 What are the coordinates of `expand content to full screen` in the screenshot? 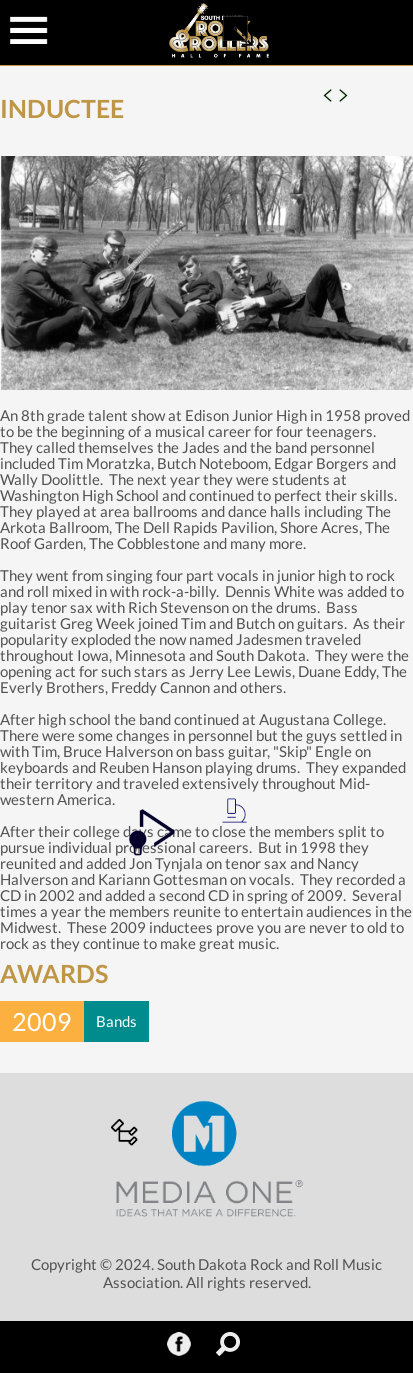 It's located at (238, 31).